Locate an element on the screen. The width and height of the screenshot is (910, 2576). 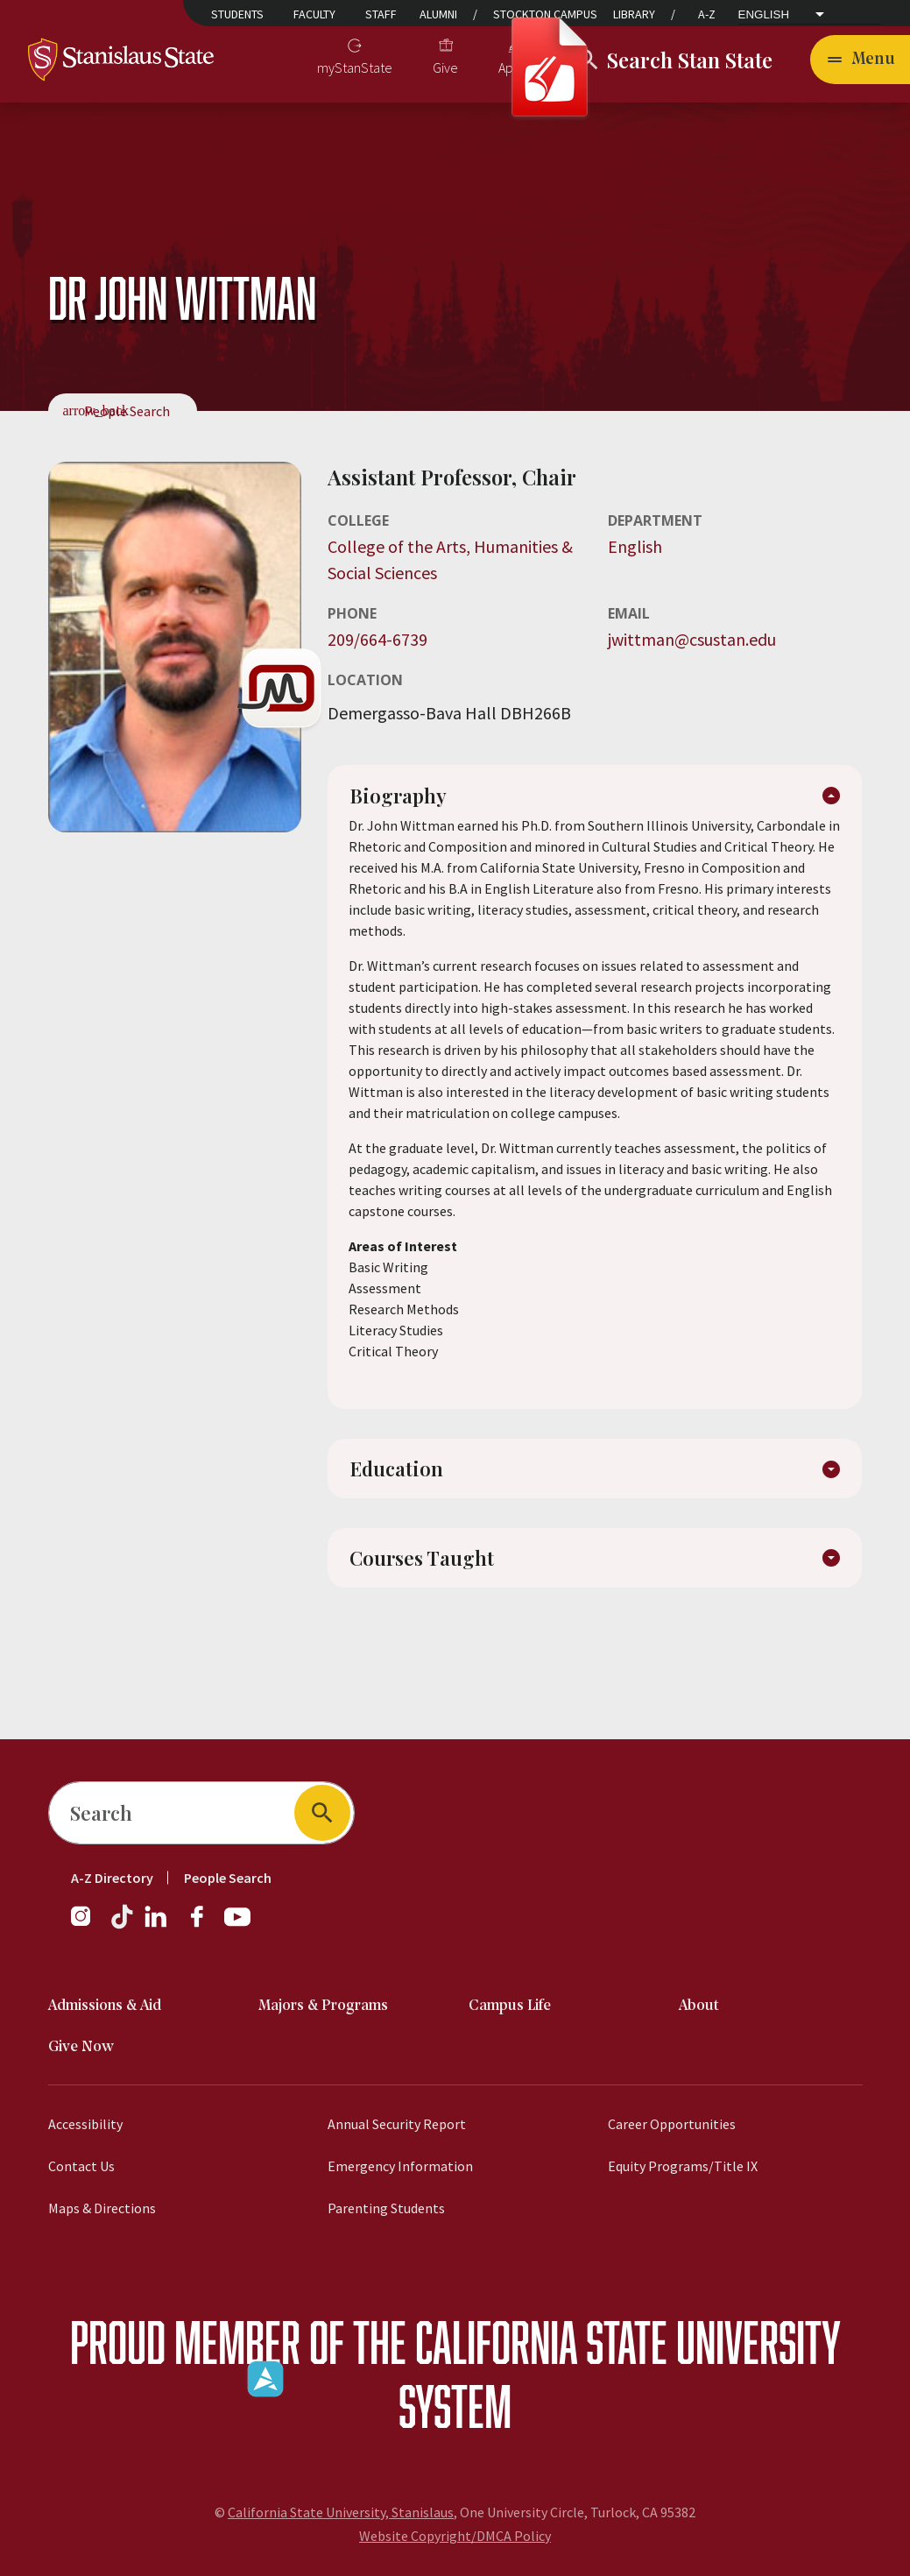
launch the artix linux application is located at coordinates (265, 2379).